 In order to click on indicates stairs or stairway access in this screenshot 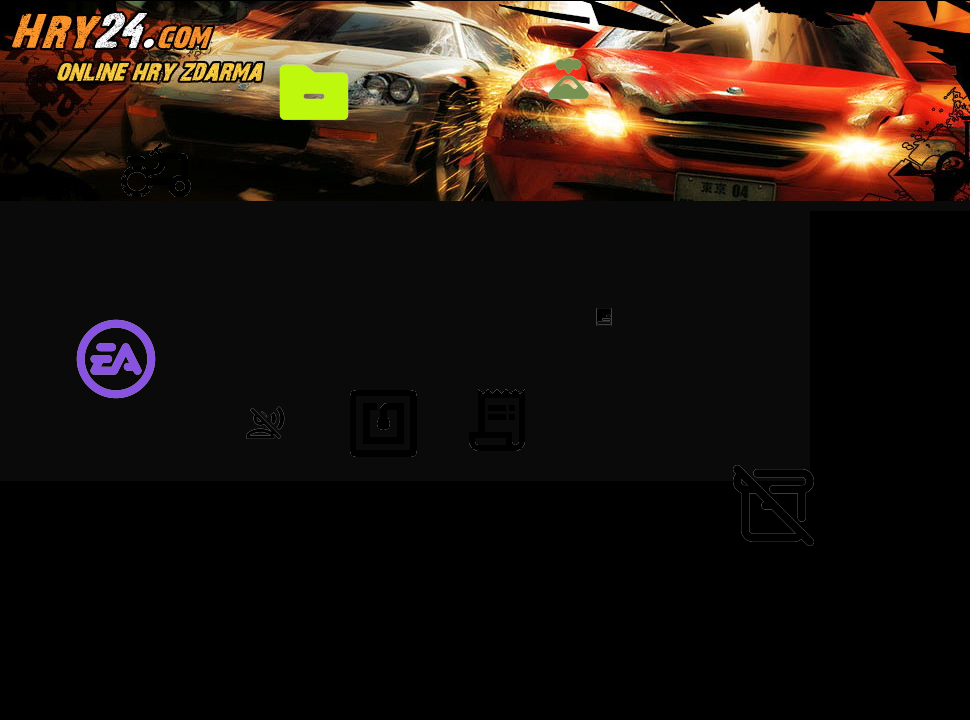, I will do `click(604, 317)`.